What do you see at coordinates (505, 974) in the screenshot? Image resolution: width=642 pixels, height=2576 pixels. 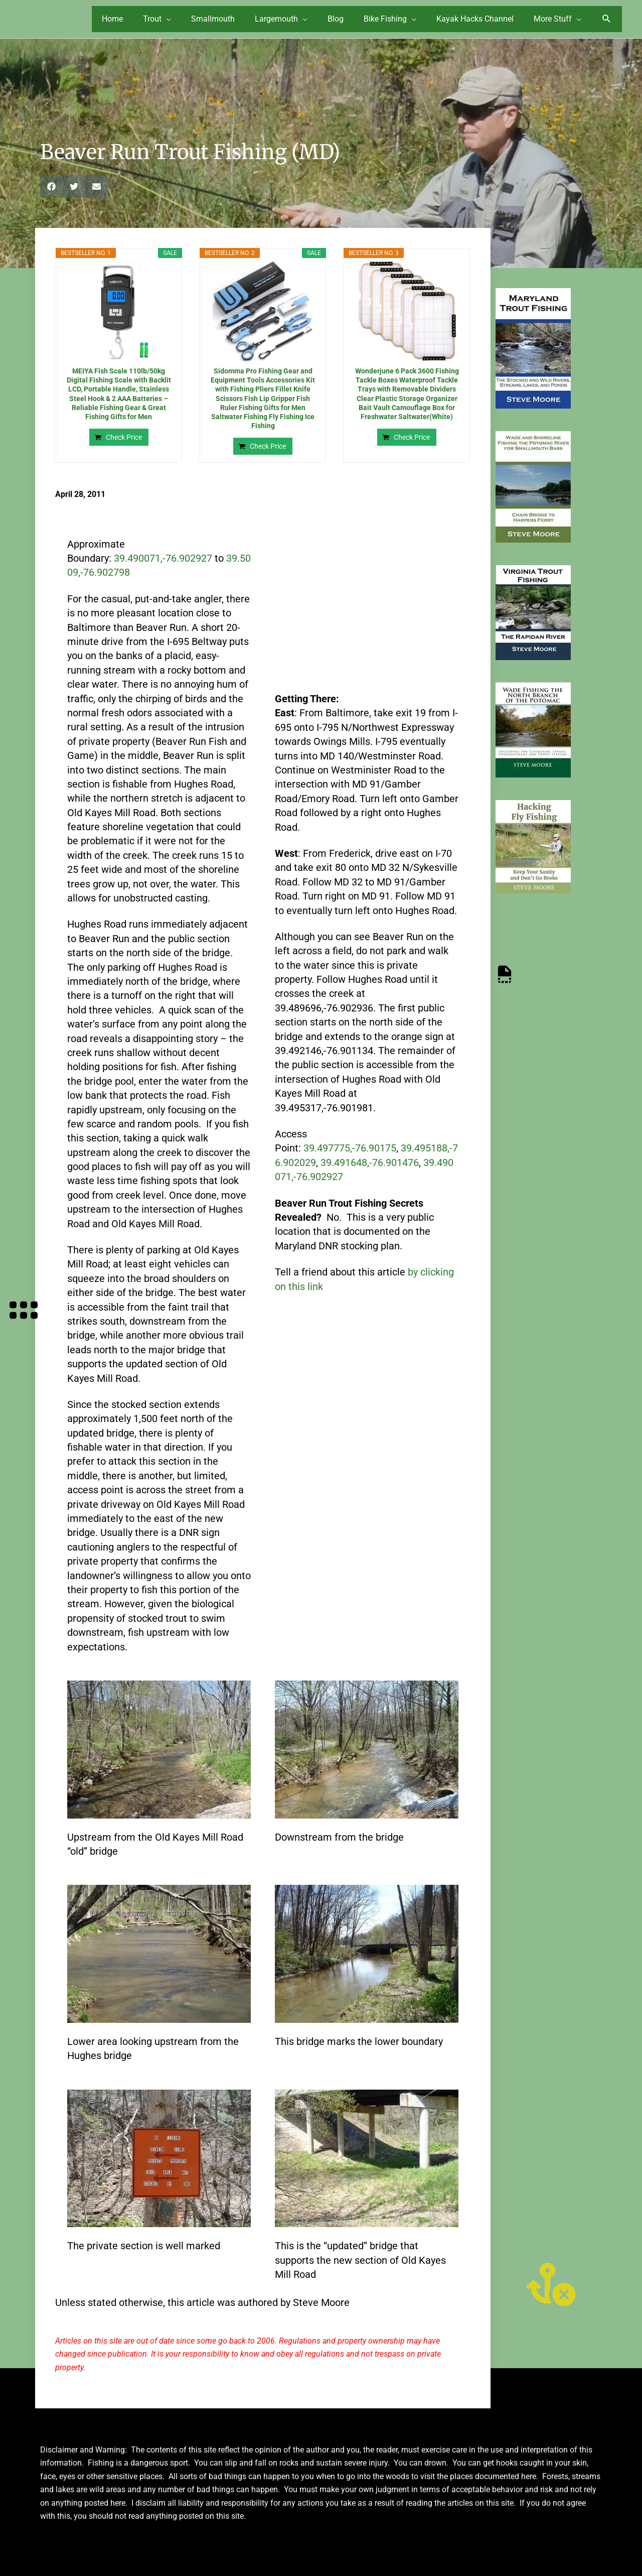 I see `file partially uploaded or in progress` at bounding box center [505, 974].